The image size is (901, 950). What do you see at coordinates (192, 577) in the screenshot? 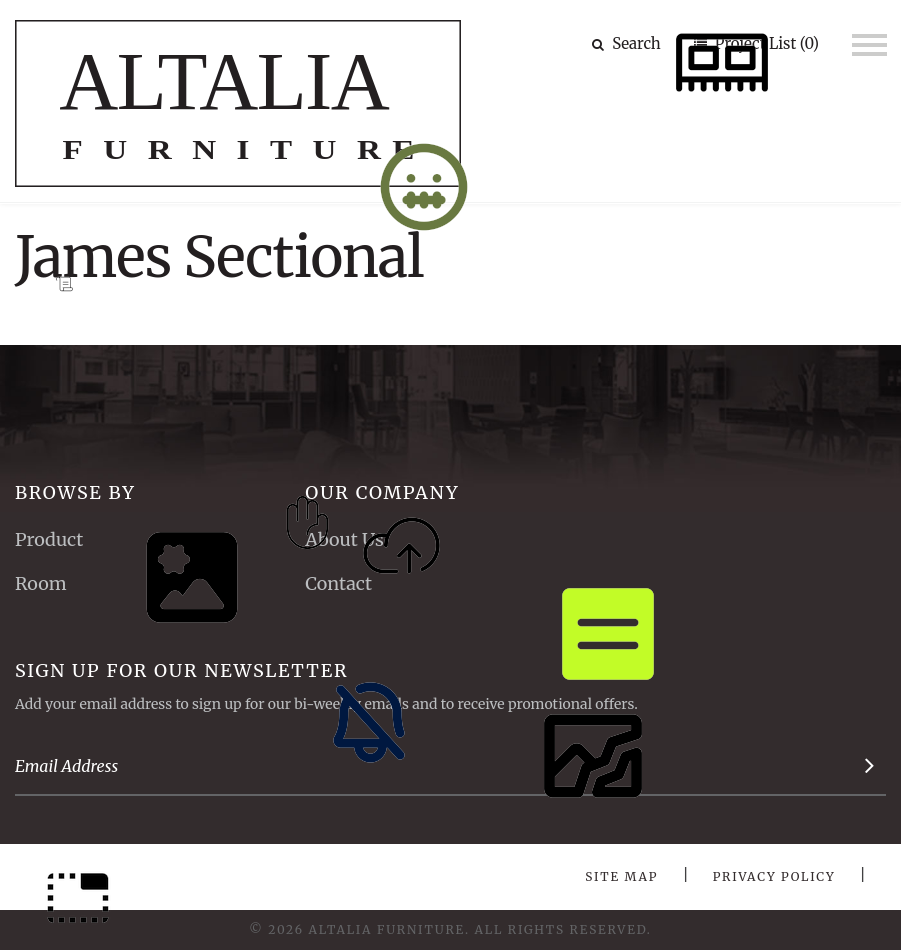
I see `access a media channel for sharing images and videos` at bounding box center [192, 577].